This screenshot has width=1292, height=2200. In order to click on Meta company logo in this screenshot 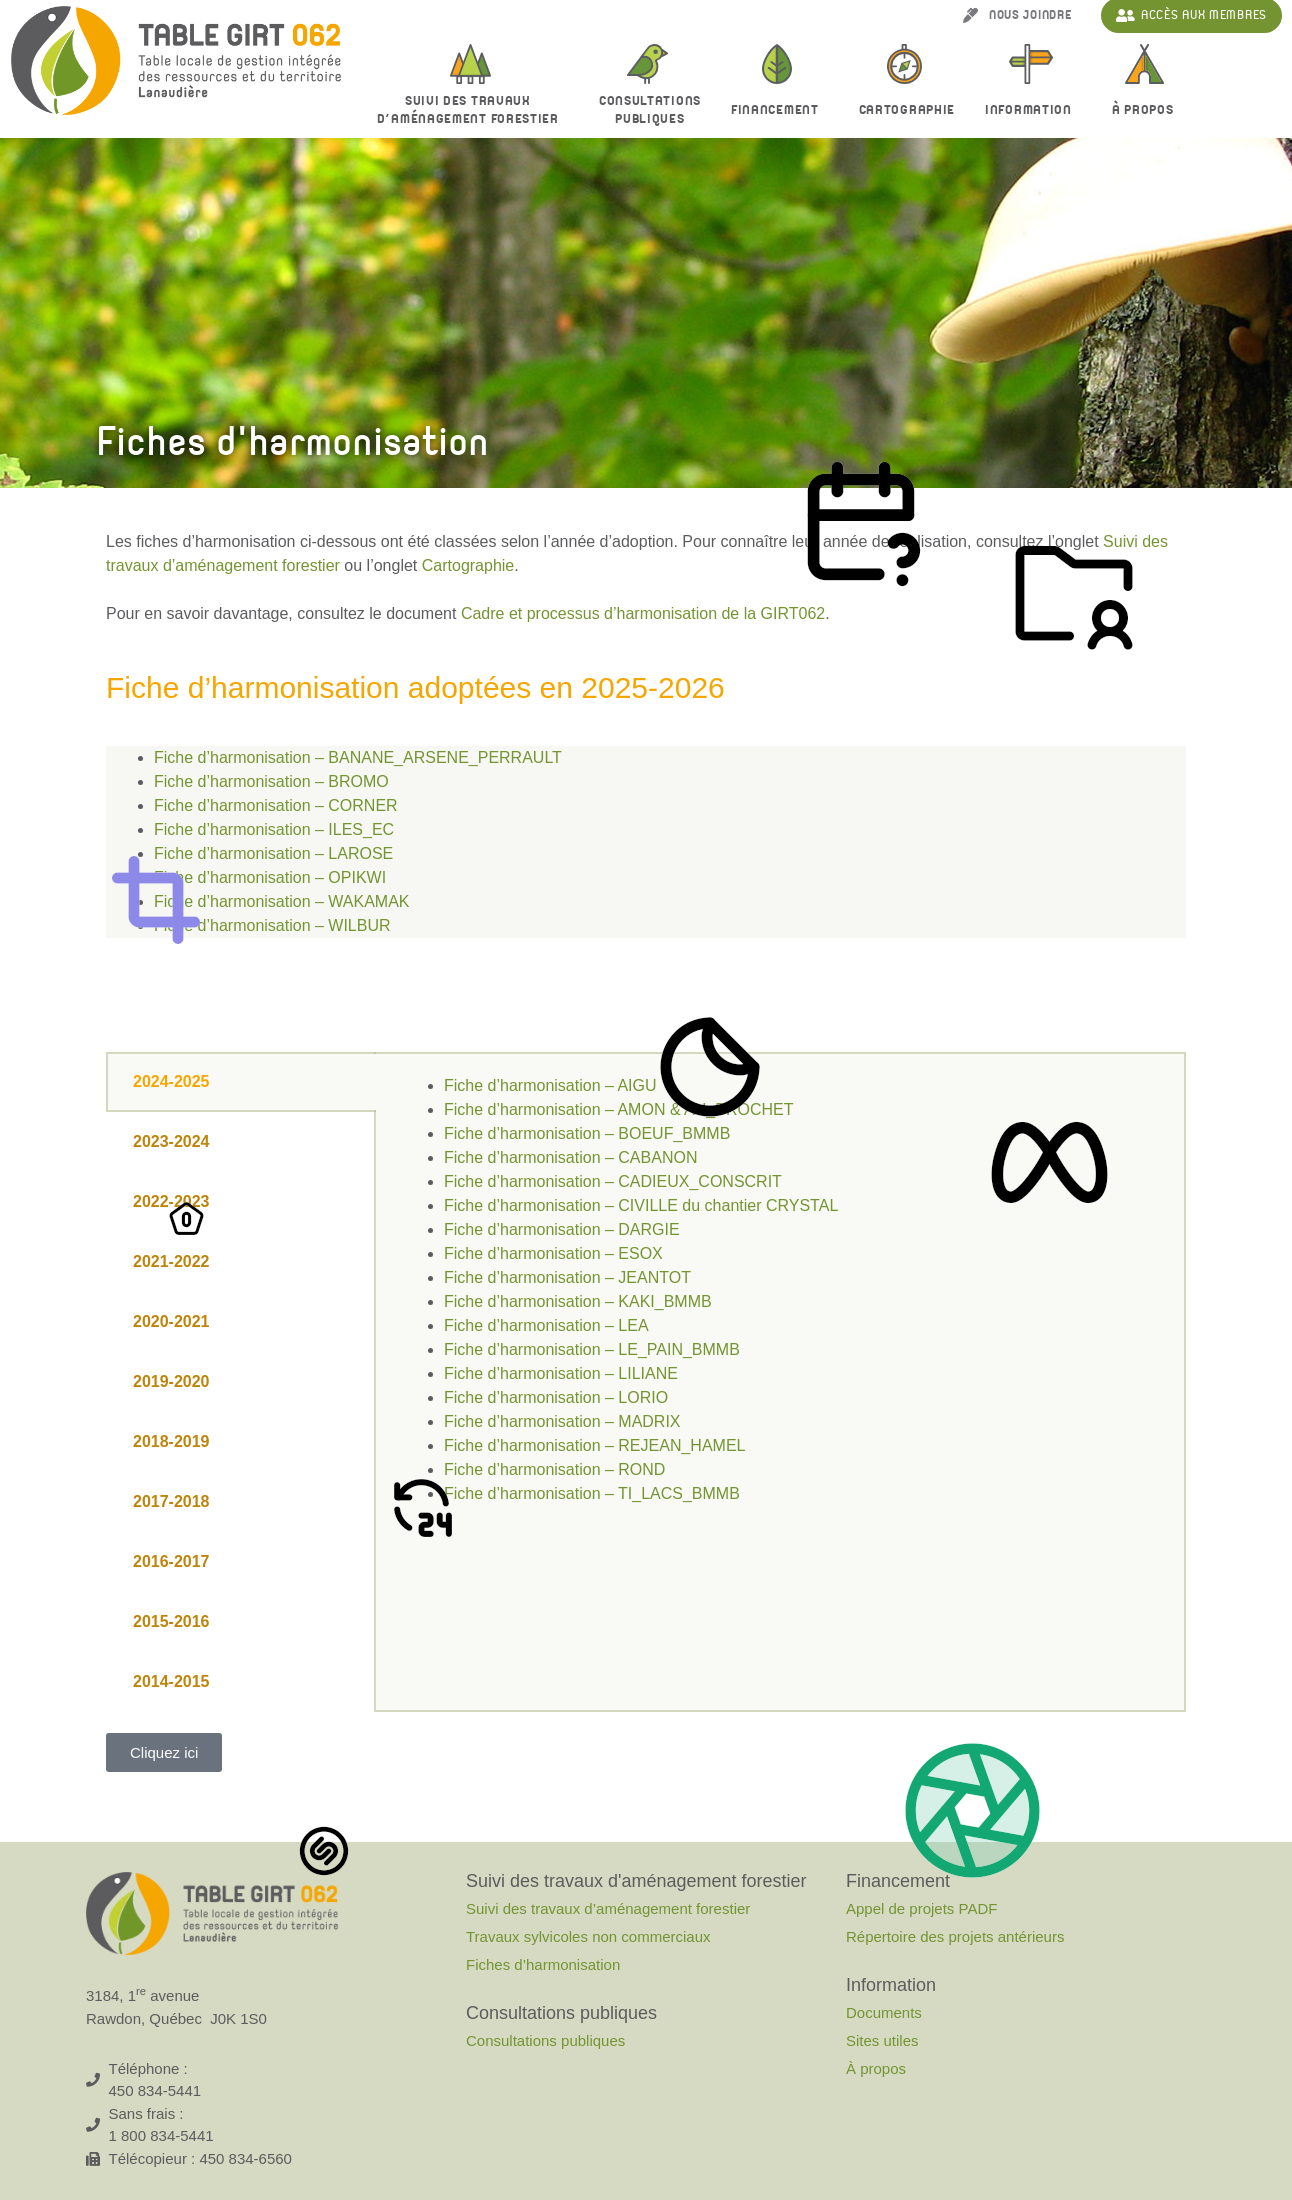, I will do `click(1049, 1162)`.